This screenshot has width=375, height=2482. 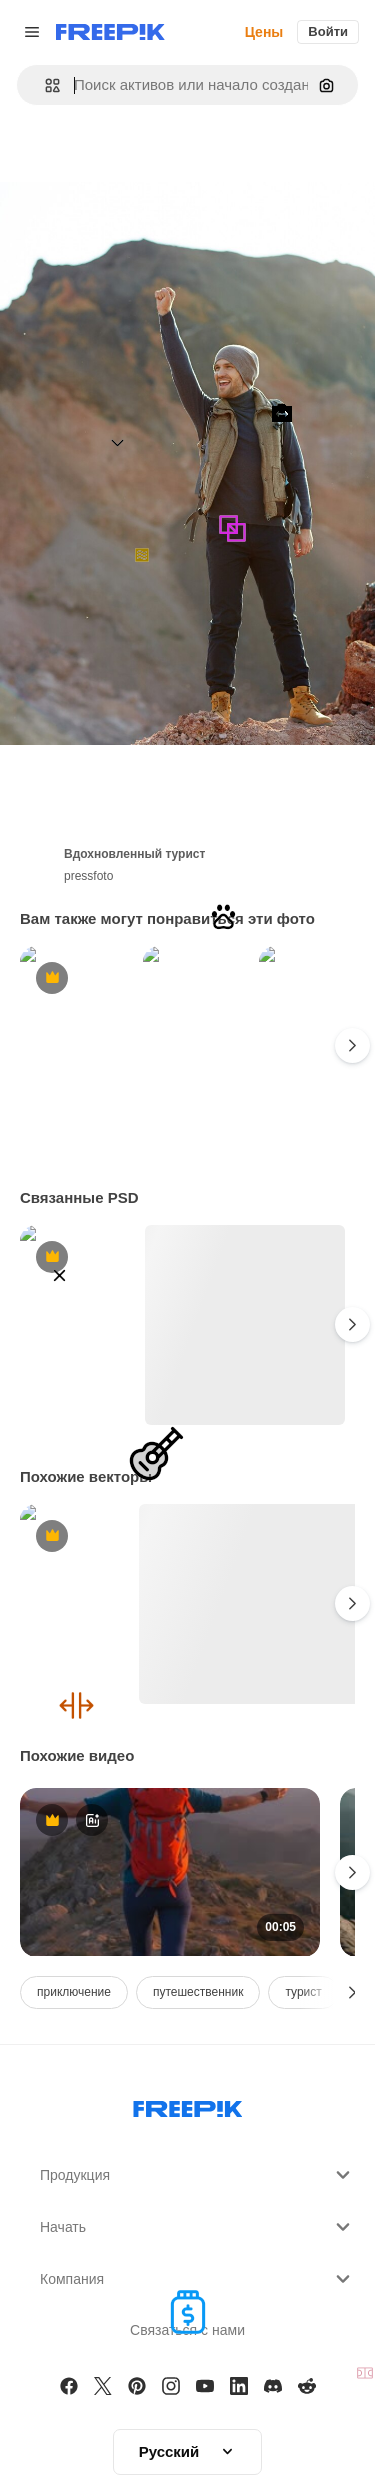 What do you see at coordinates (76, 1705) in the screenshot?
I see `adjust horizontal split between panels` at bounding box center [76, 1705].